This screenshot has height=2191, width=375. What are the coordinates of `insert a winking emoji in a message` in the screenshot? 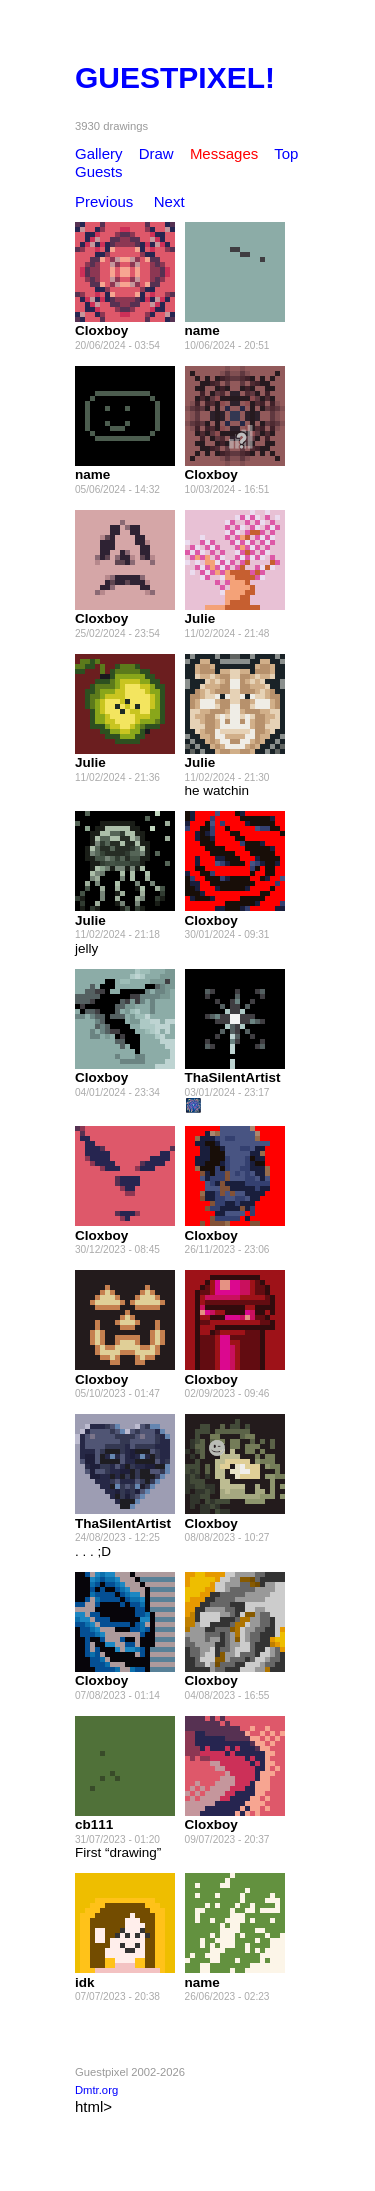 It's located at (217, 1448).